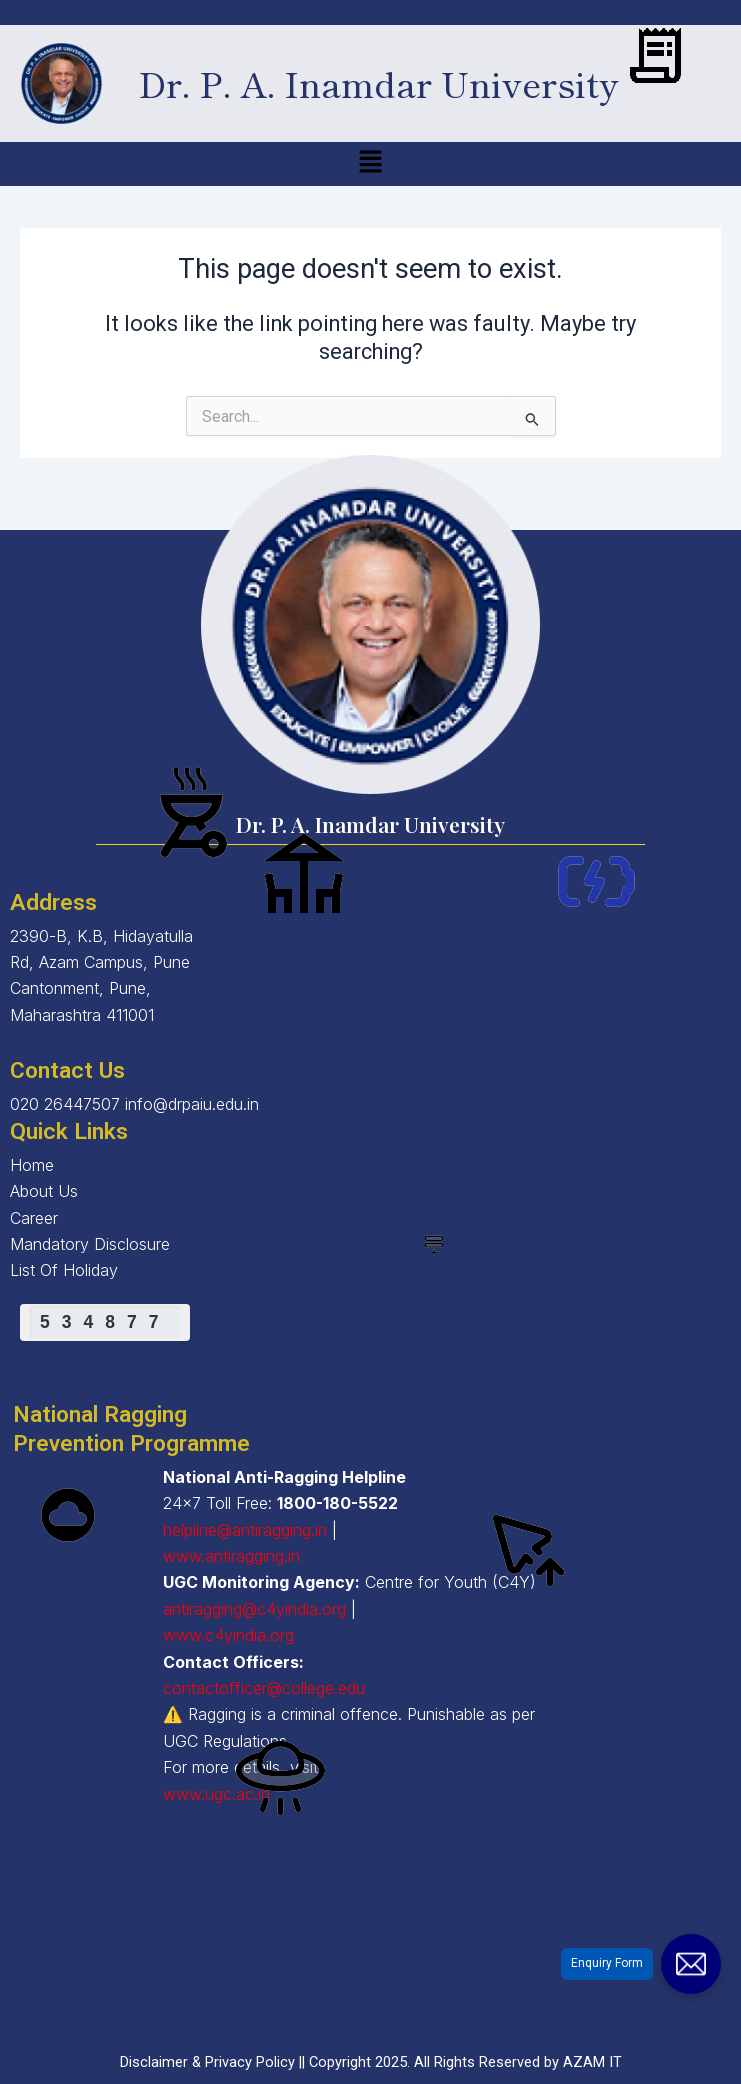 The image size is (741, 2084). What do you see at coordinates (655, 55) in the screenshot?
I see `view receipt or transaction details` at bounding box center [655, 55].